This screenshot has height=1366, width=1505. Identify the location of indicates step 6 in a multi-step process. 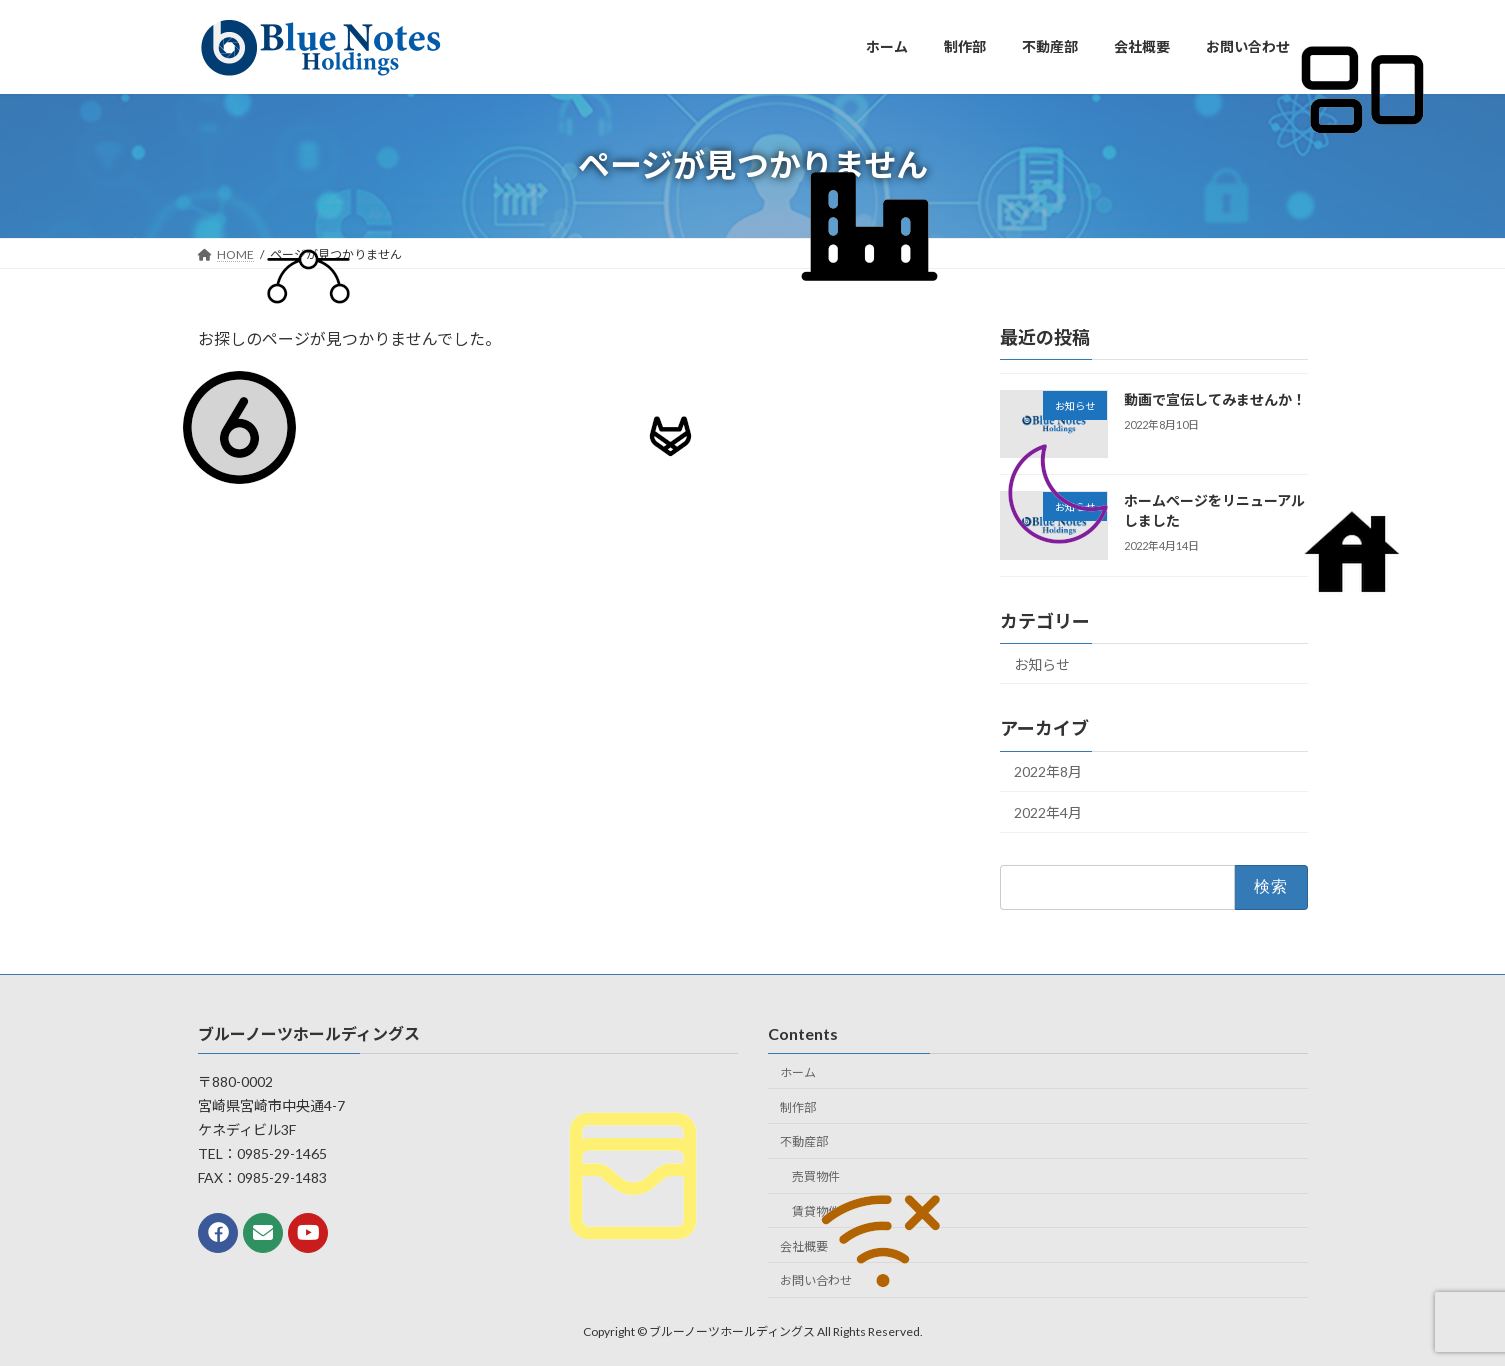
(239, 427).